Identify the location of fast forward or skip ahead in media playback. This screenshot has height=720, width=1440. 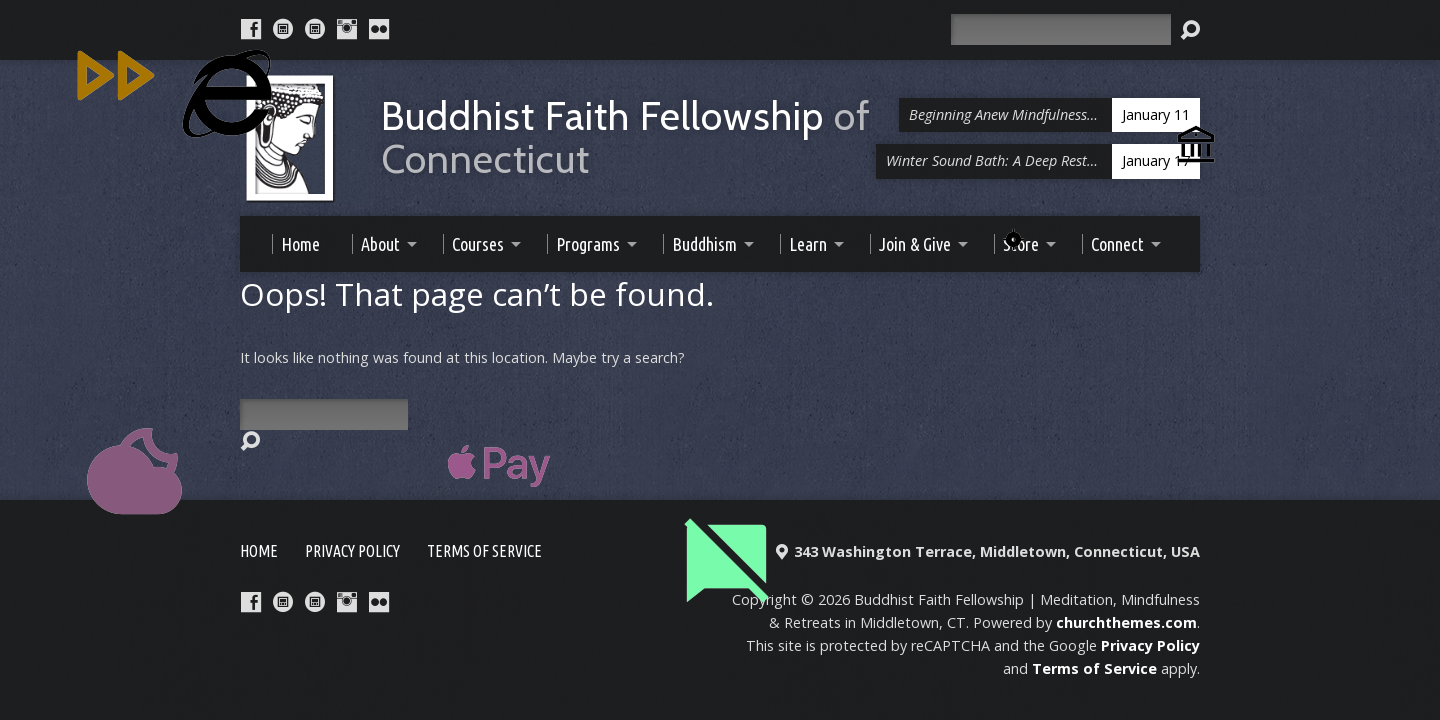
(113, 75).